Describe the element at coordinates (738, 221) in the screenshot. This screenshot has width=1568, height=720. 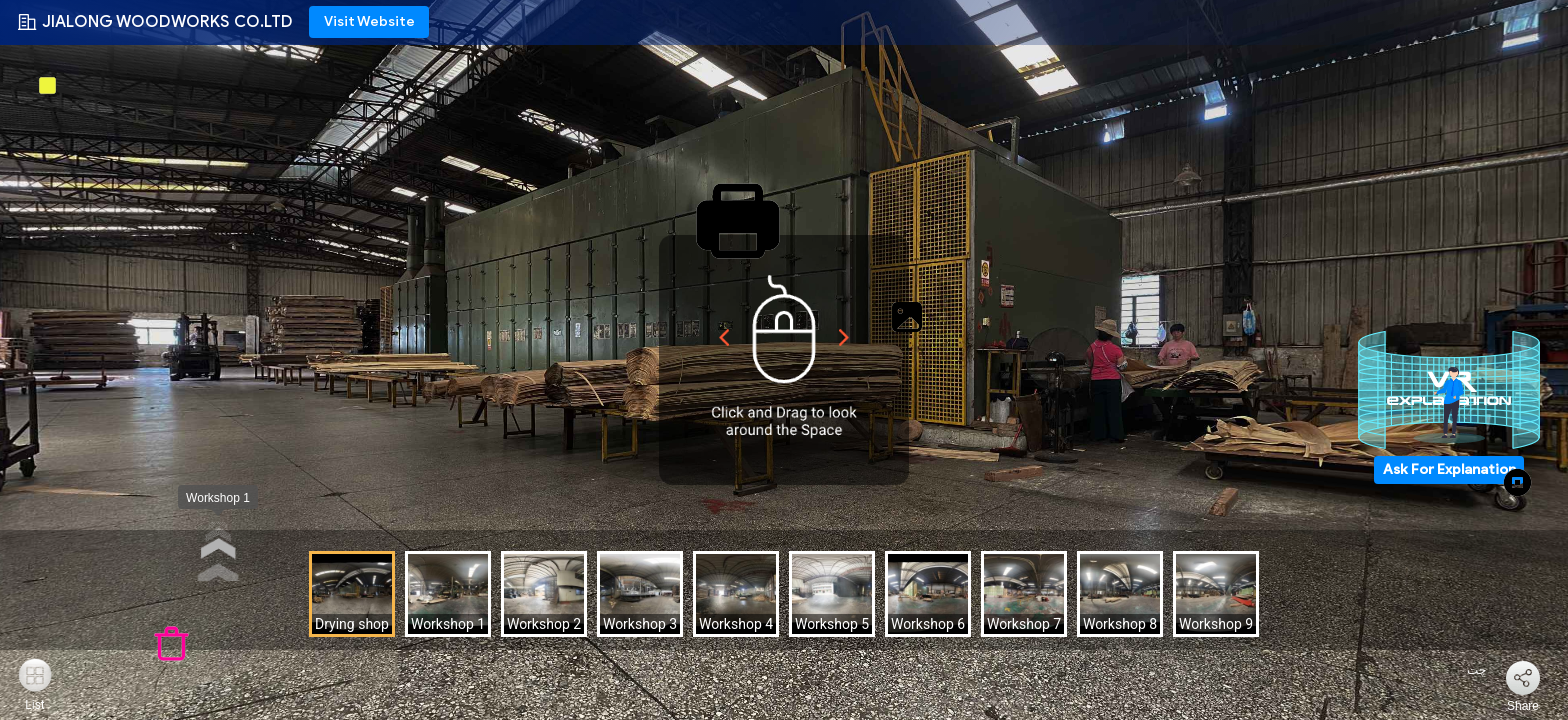
I see `print the current document` at that location.